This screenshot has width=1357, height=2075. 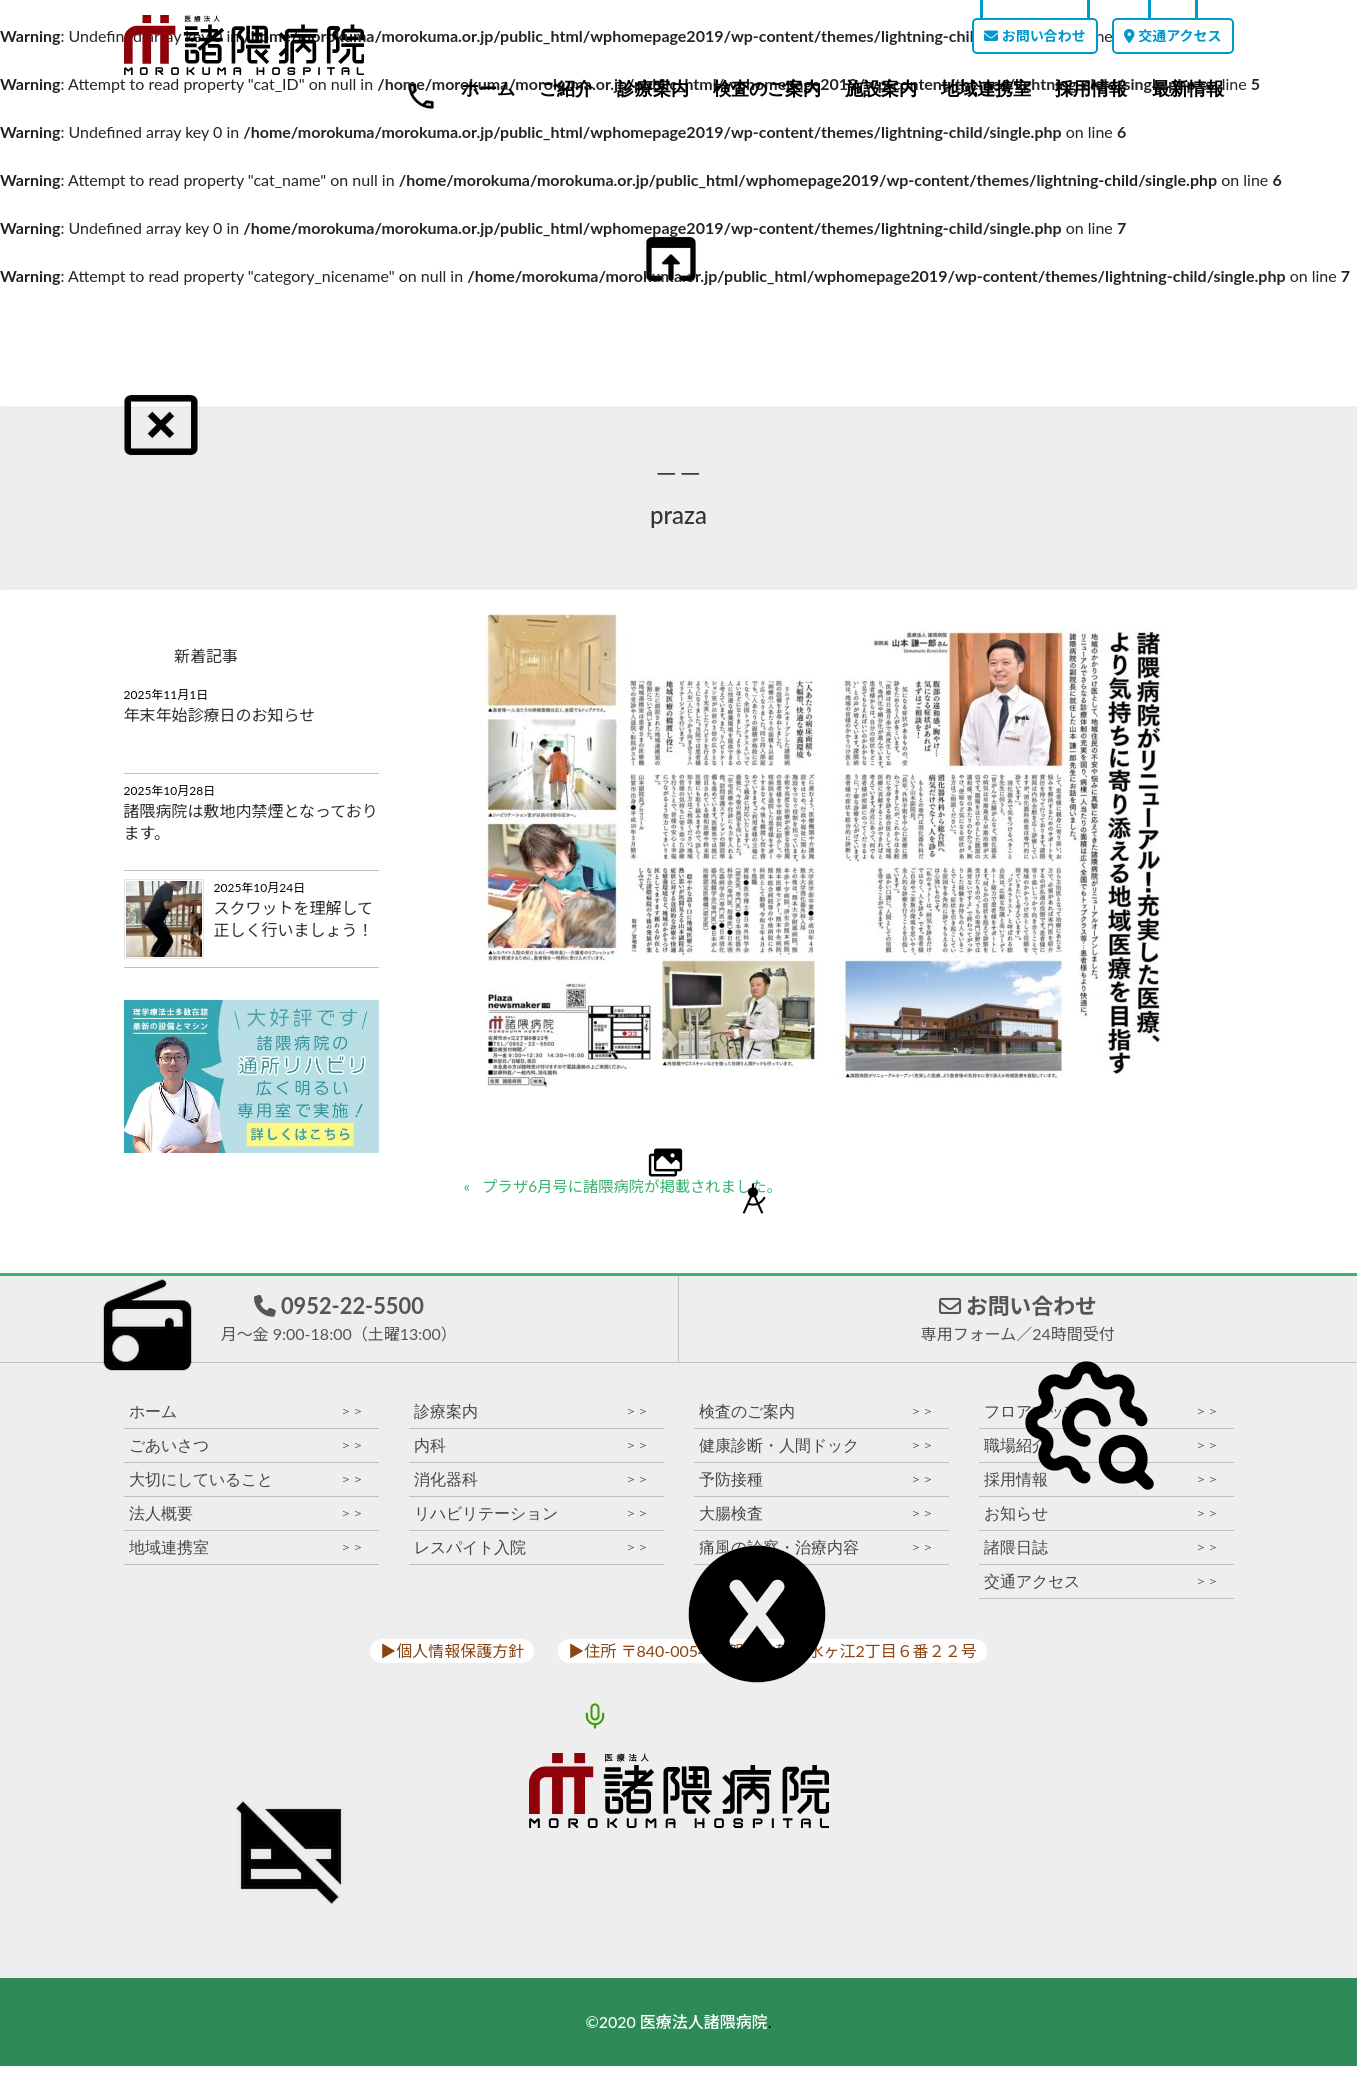 I want to click on open radio or audio streaming, so click(x=147, y=1326).